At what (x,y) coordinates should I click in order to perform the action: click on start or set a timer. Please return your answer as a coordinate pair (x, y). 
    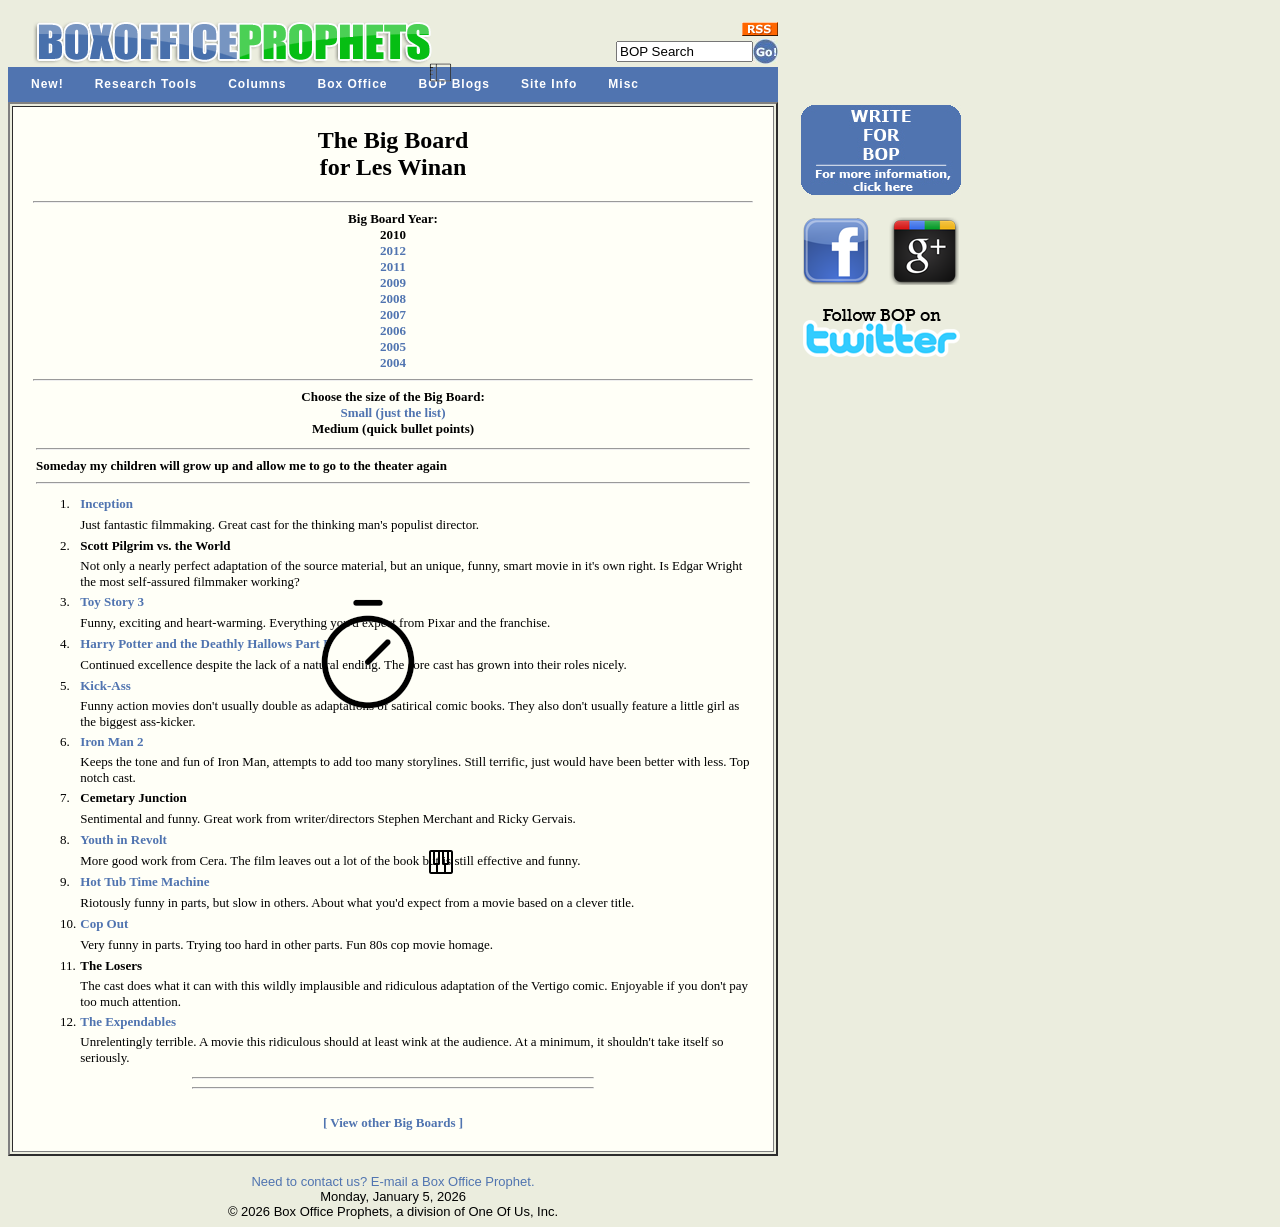
    Looking at the image, I should click on (368, 658).